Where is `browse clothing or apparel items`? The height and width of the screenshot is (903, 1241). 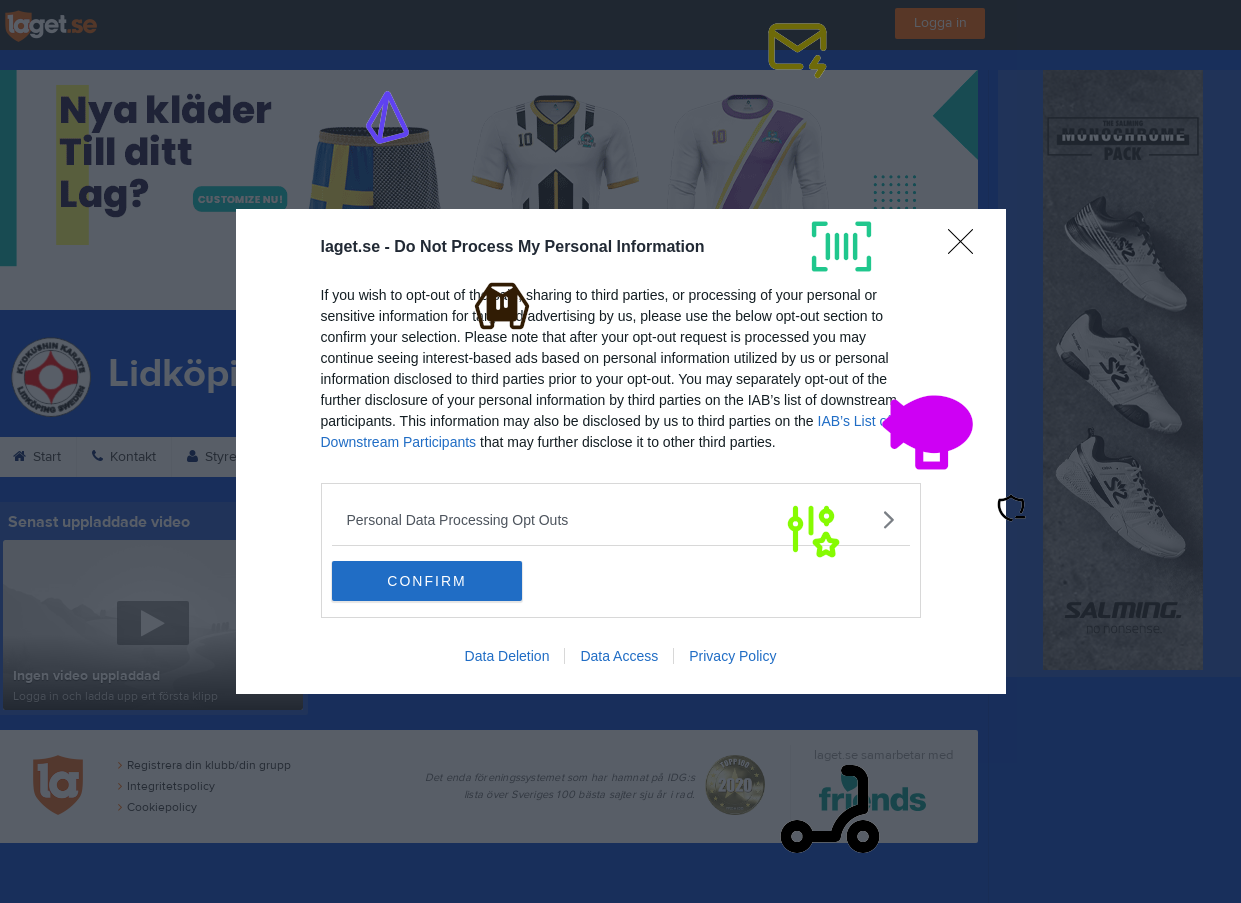 browse clothing or apparel items is located at coordinates (502, 306).